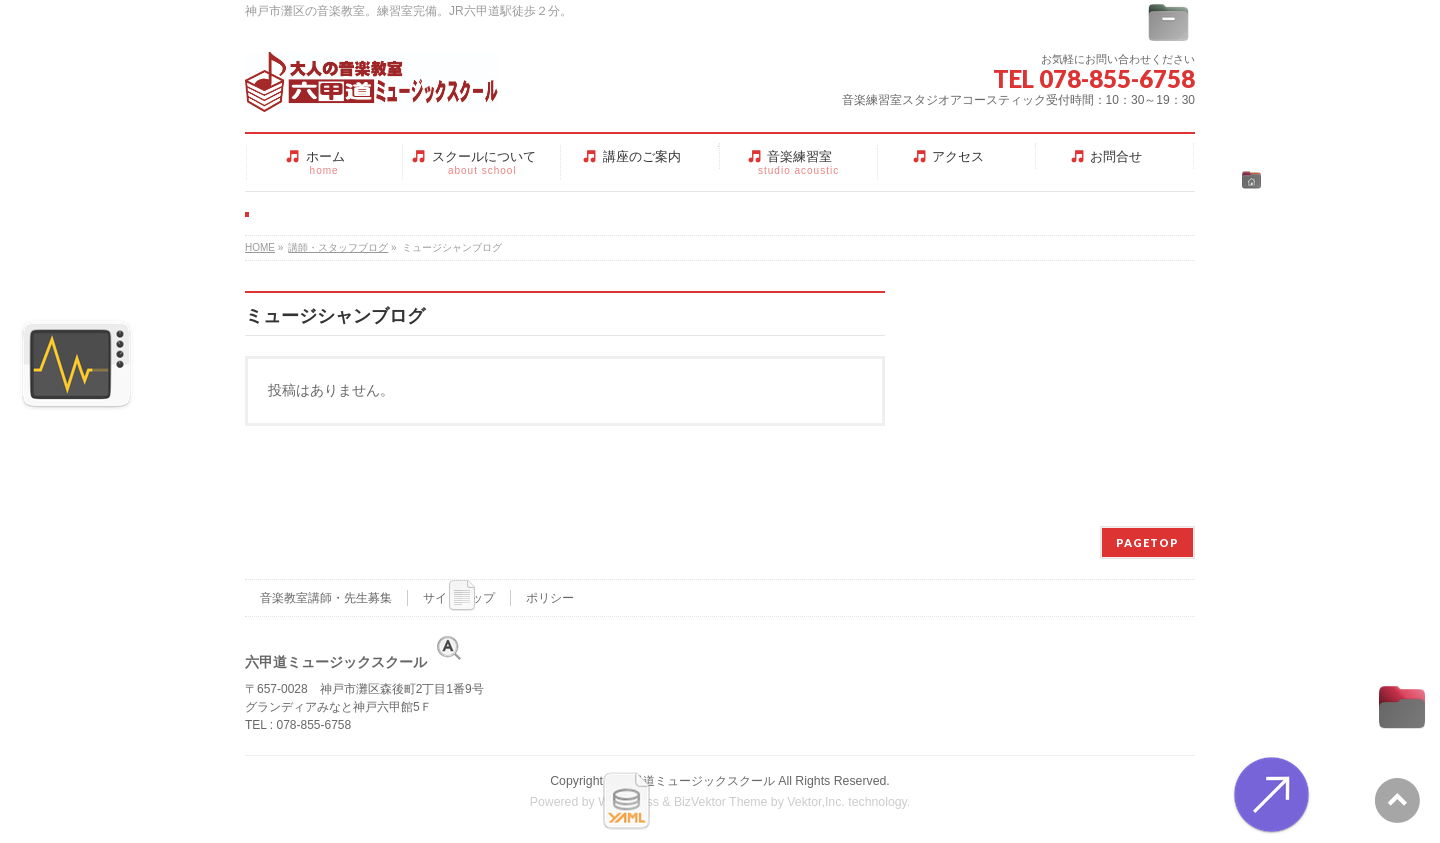 The width and height of the screenshot is (1440, 843). I want to click on access your home folder, so click(1251, 179).